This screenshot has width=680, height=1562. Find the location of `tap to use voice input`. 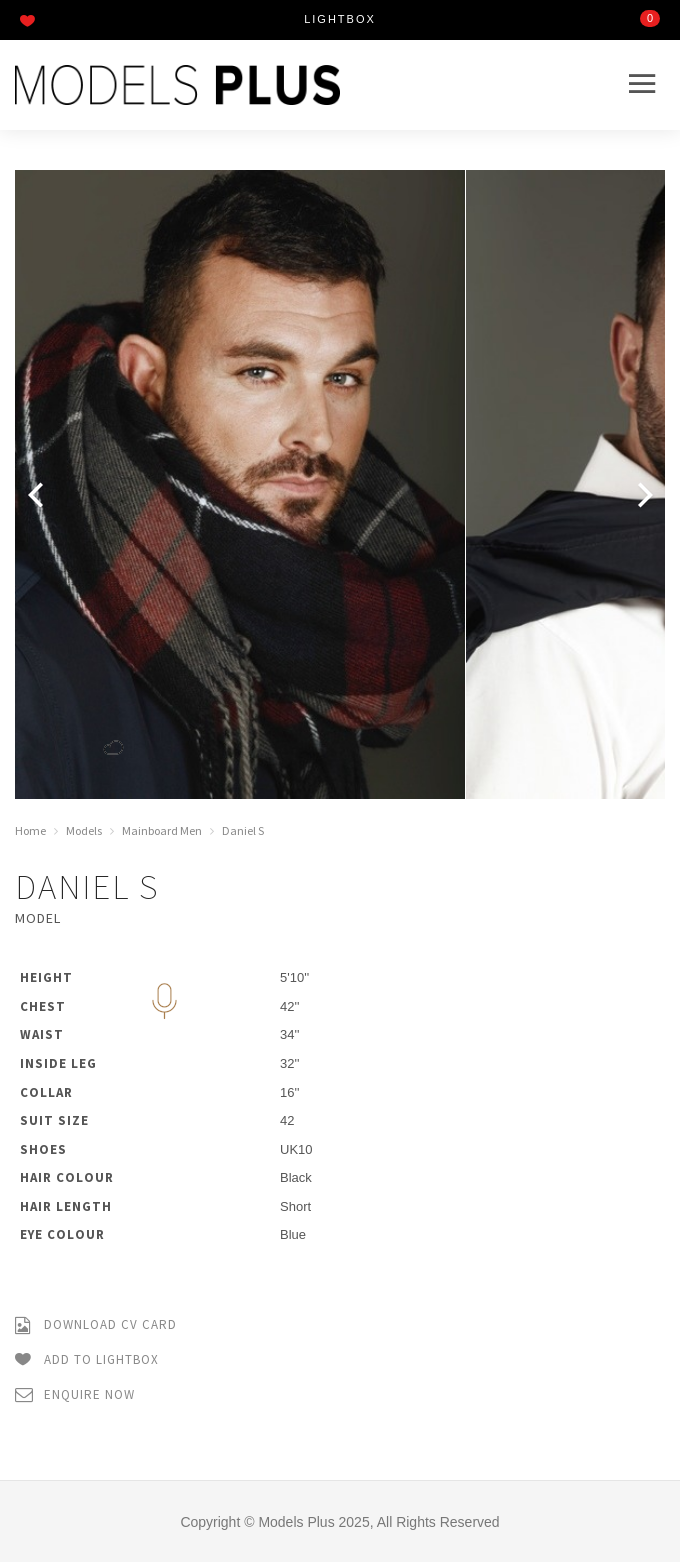

tap to use voice input is located at coordinates (164, 1000).